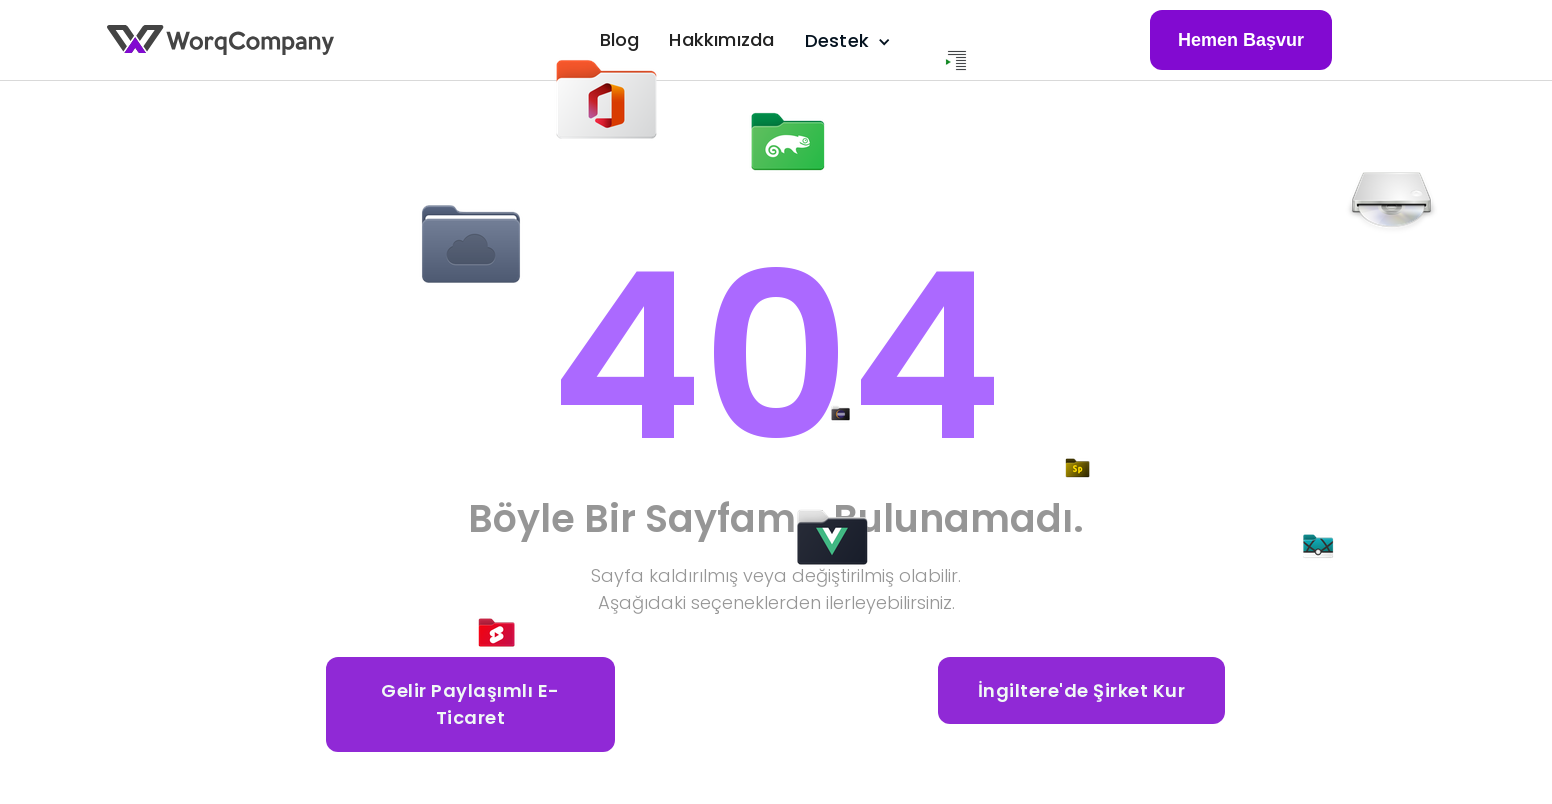  Describe the element at coordinates (496, 633) in the screenshot. I see `open folder containing YouTube Shorts videos` at that location.